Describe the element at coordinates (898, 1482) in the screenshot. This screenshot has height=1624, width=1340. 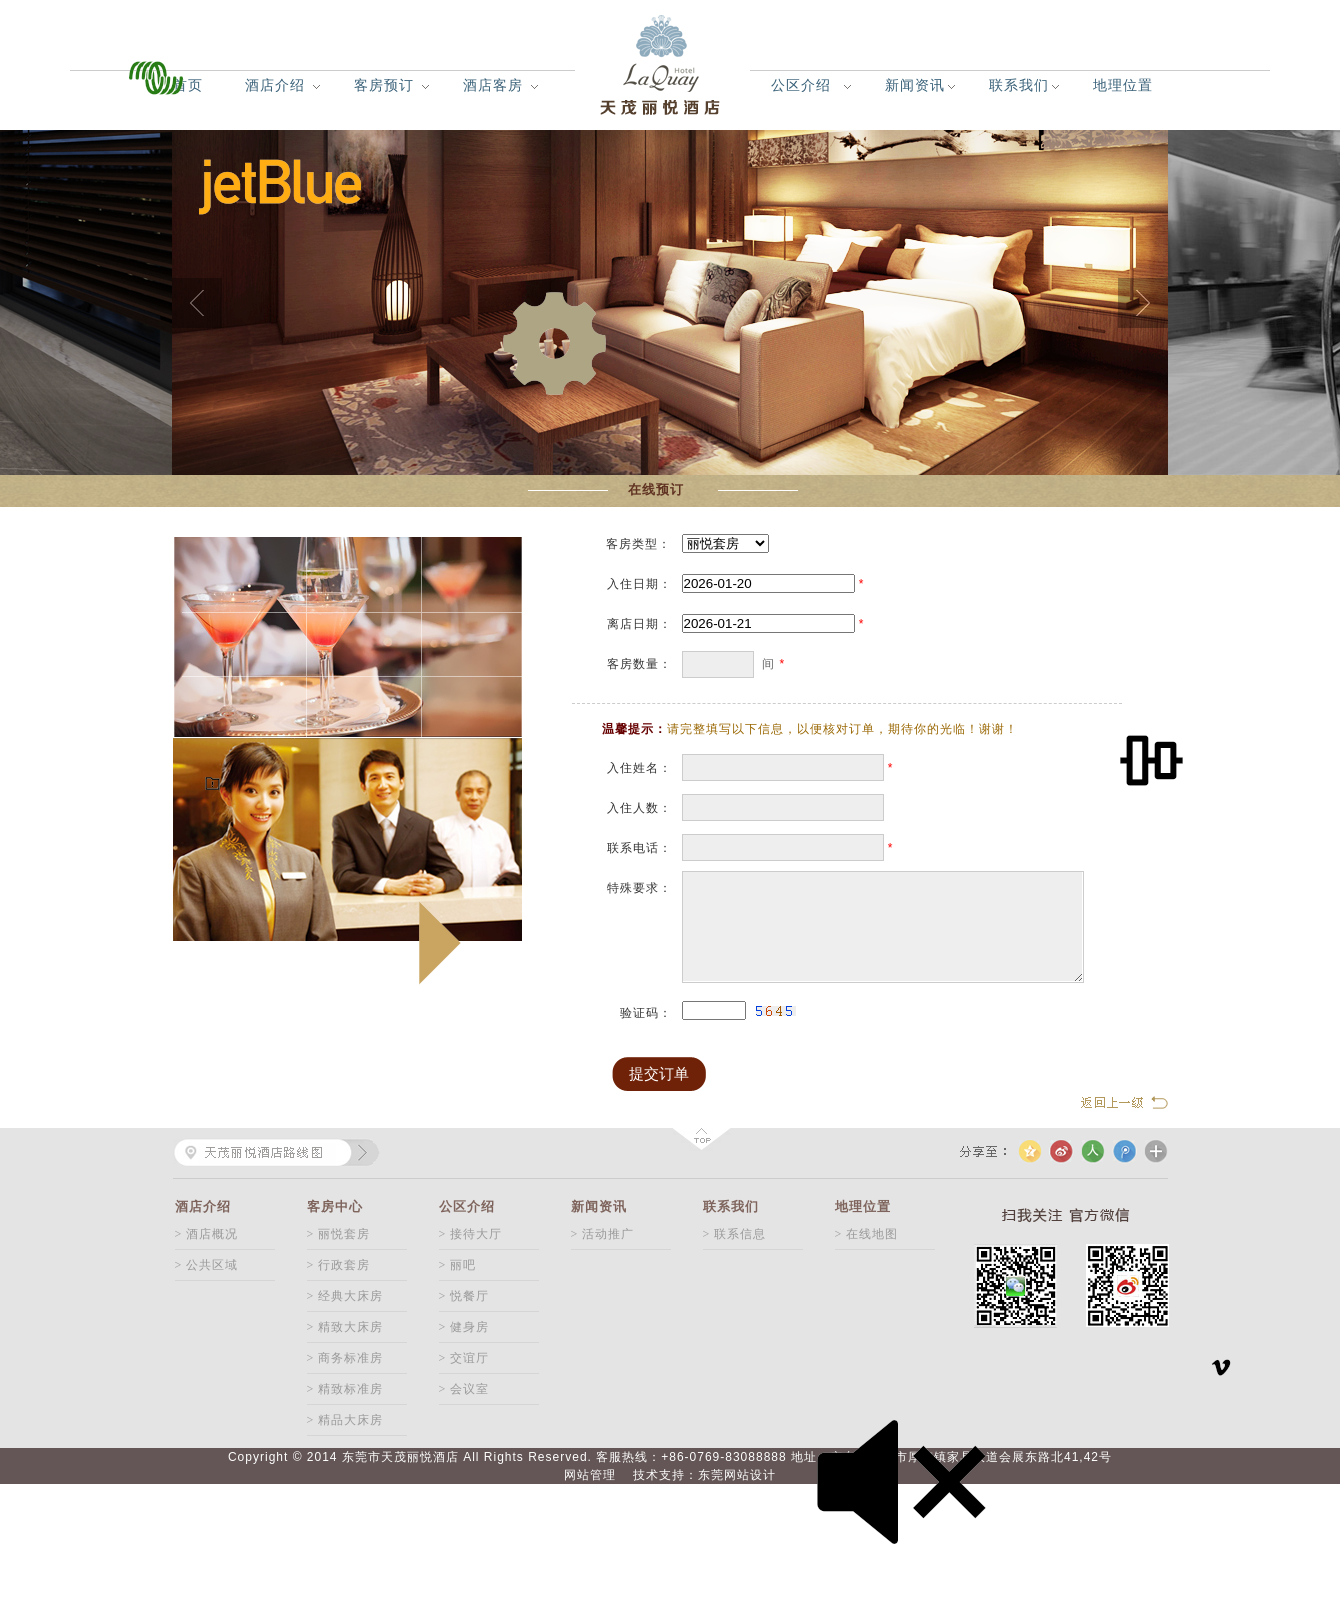
I see `mute or unmute audio` at that location.